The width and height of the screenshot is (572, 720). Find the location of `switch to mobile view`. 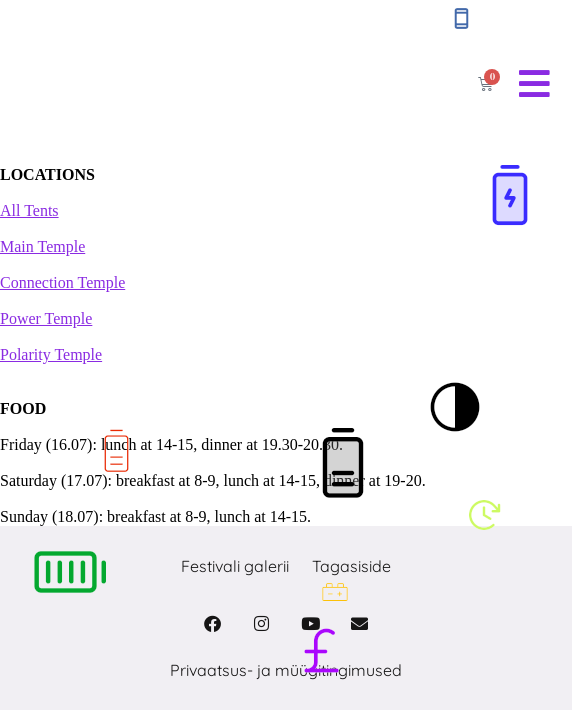

switch to mobile view is located at coordinates (461, 18).